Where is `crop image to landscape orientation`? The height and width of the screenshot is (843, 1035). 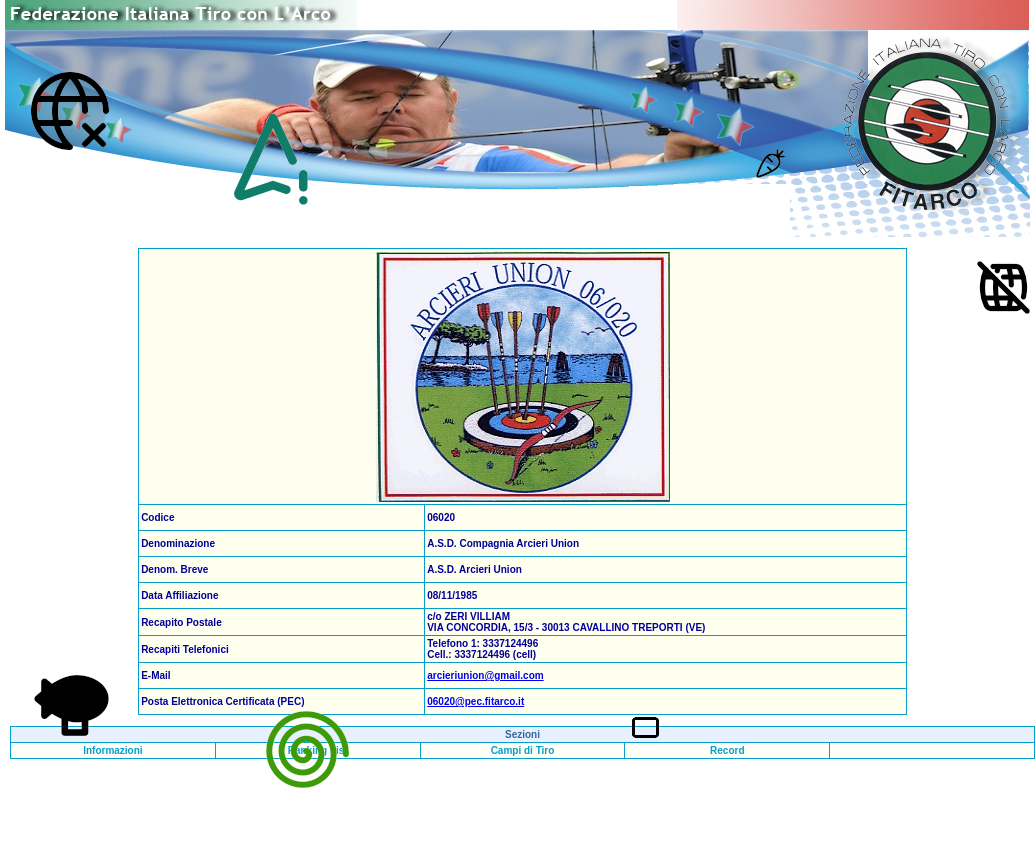
crop image to landscape orientation is located at coordinates (645, 727).